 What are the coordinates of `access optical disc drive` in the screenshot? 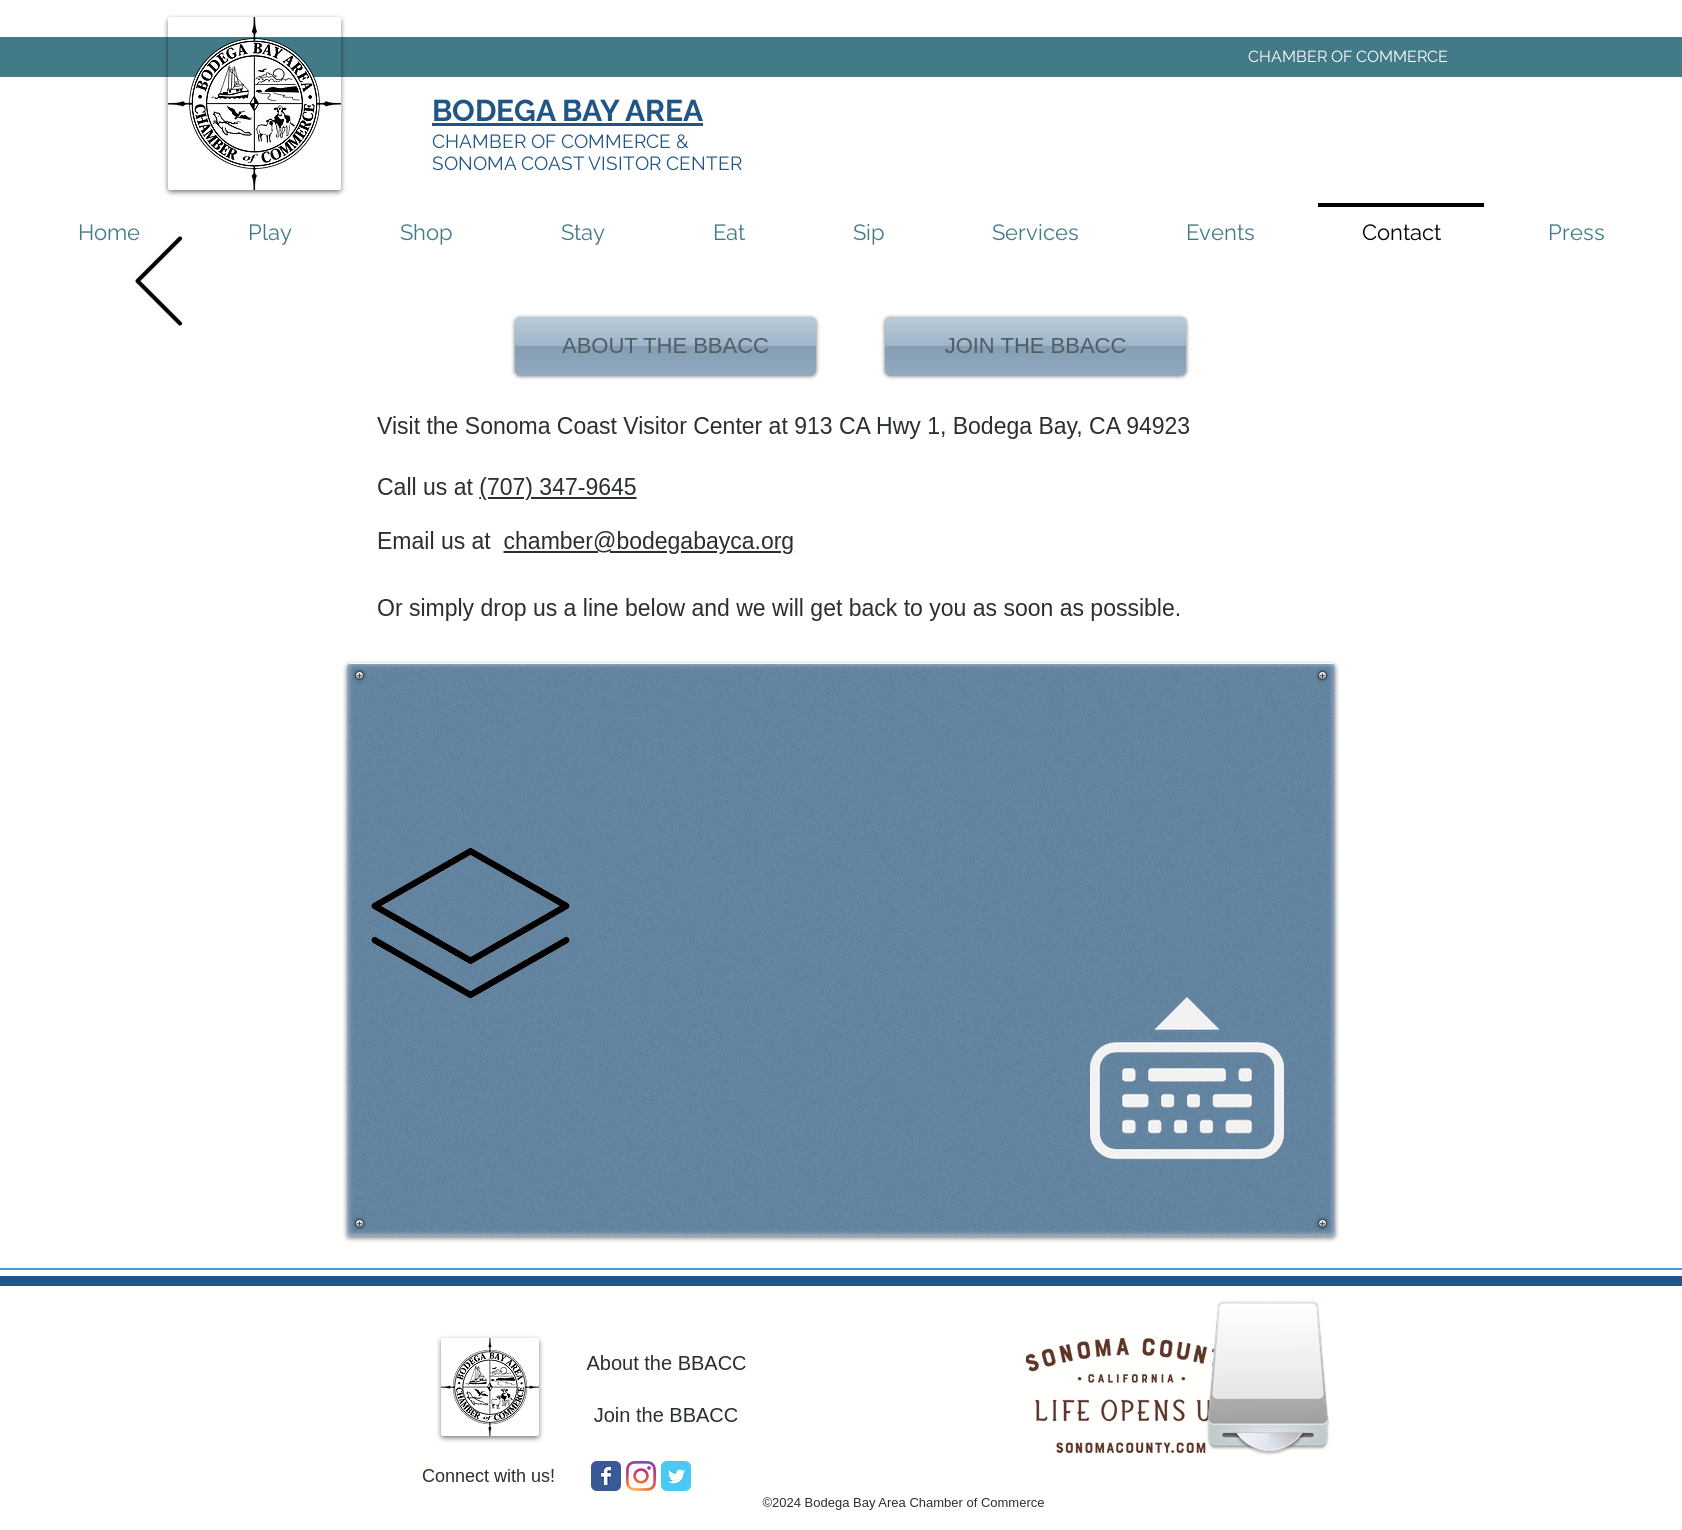 It's located at (1264, 1378).